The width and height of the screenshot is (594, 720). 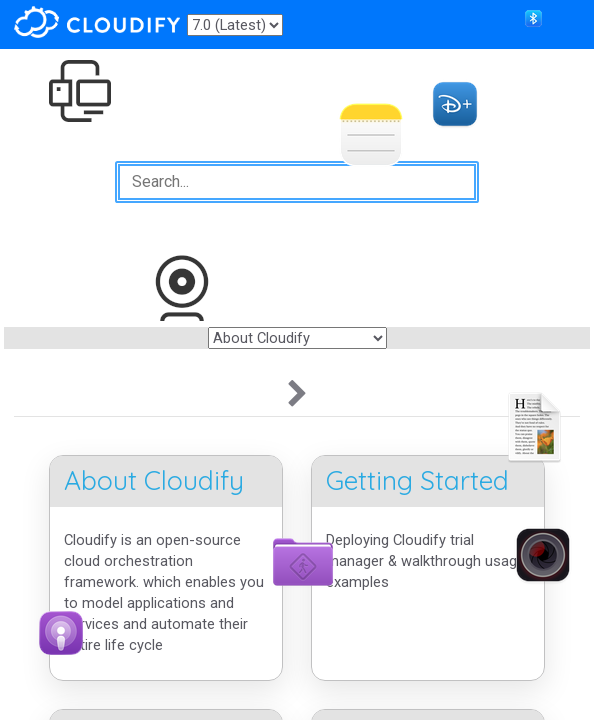 What do you see at coordinates (455, 104) in the screenshot?
I see `open the Disney+ streaming app` at bounding box center [455, 104].